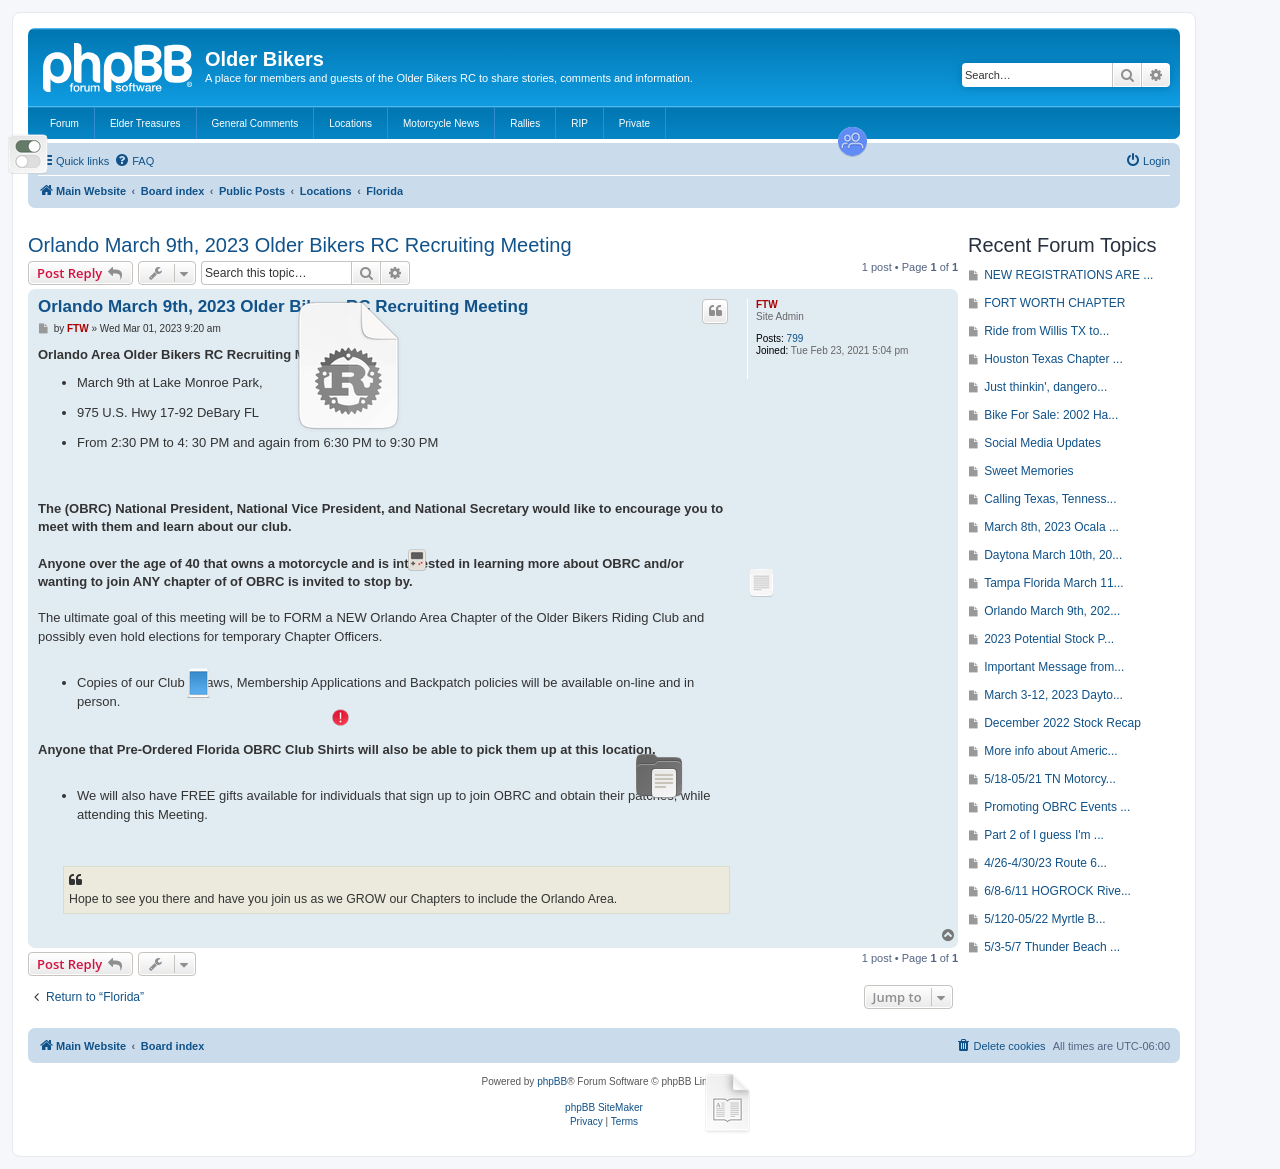  I want to click on indicates an important alert or warning, so click(340, 717).